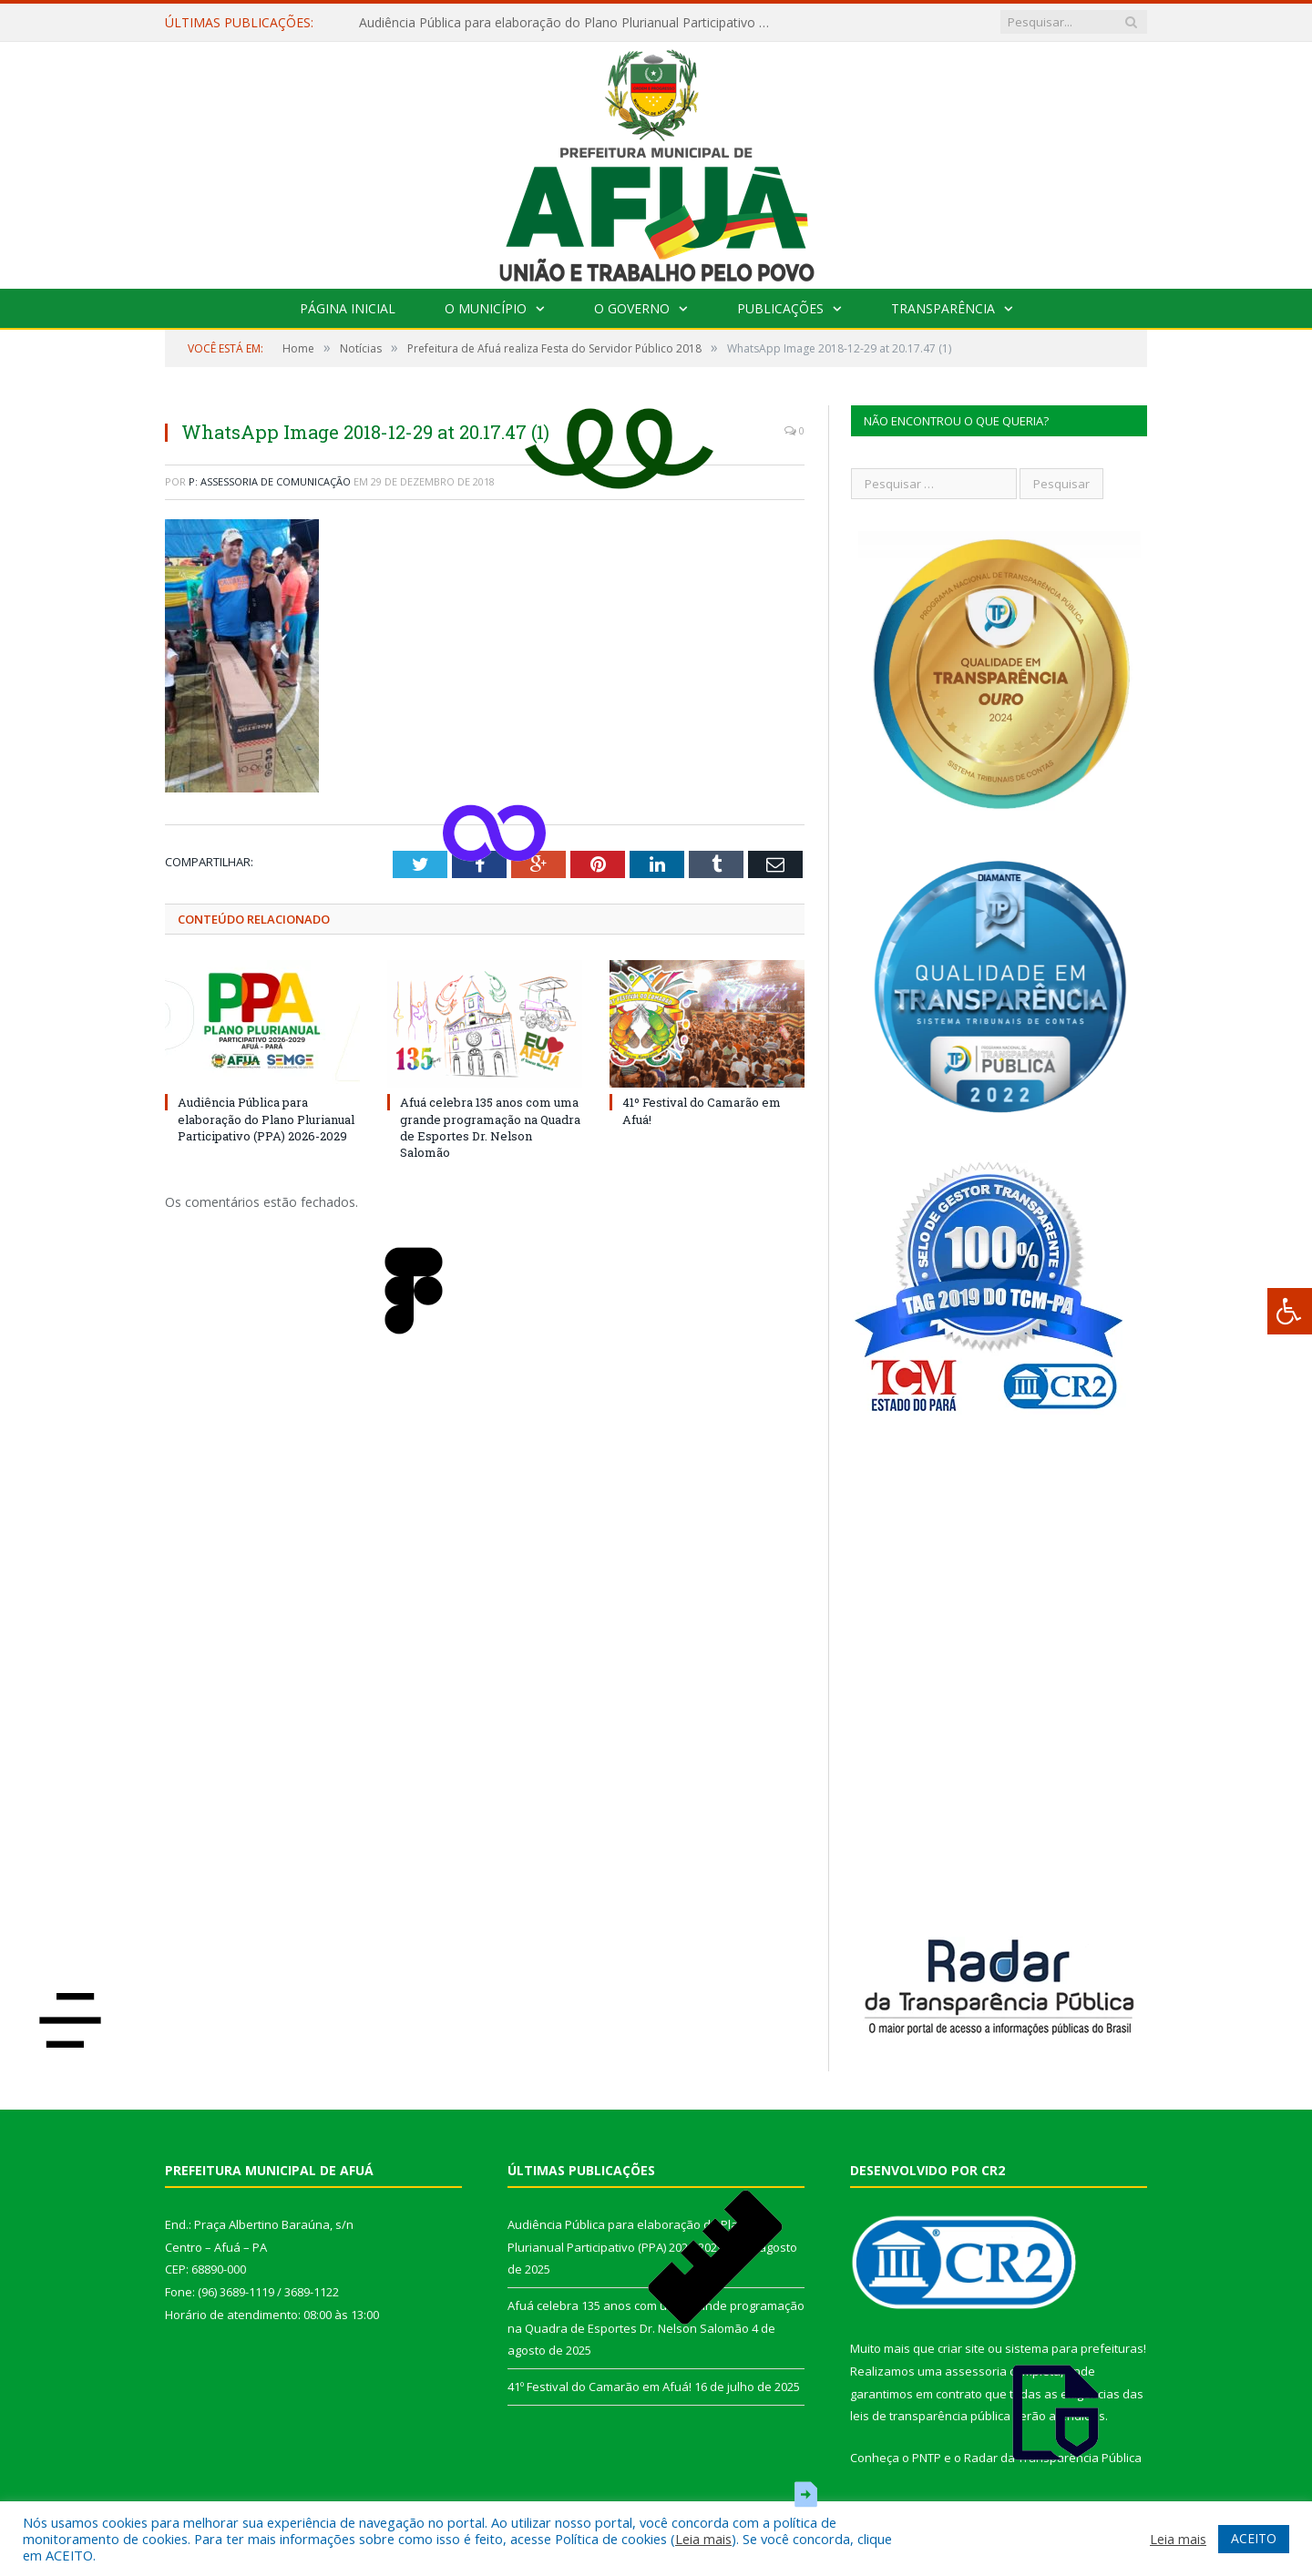 The height and width of the screenshot is (2576, 1312). Describe the element at coordinates (414, 1291) in the screenshot. I see `open figma design app` at that location.